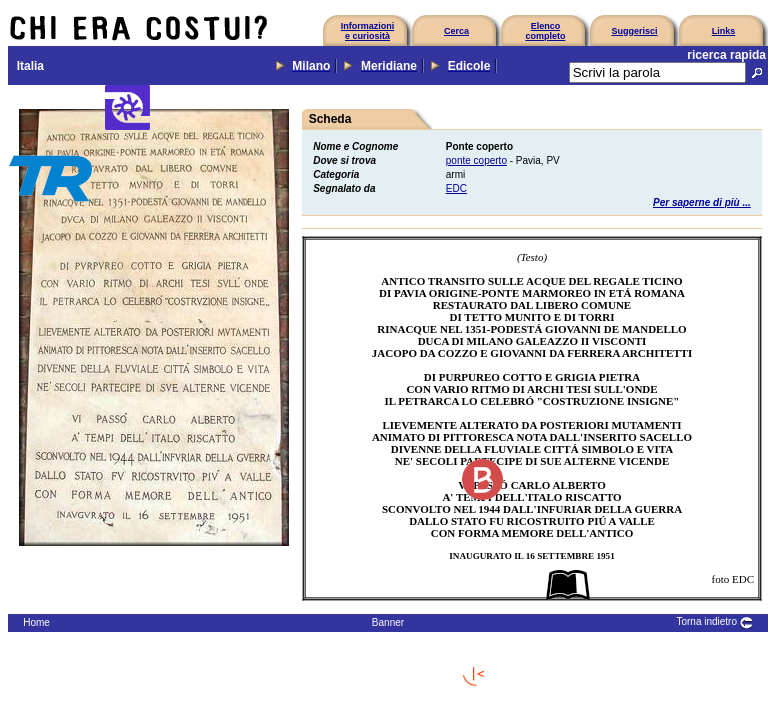 The height and width of the screenshot is (720, 768). I want to click on turbo build system logo, so click(127, 107).